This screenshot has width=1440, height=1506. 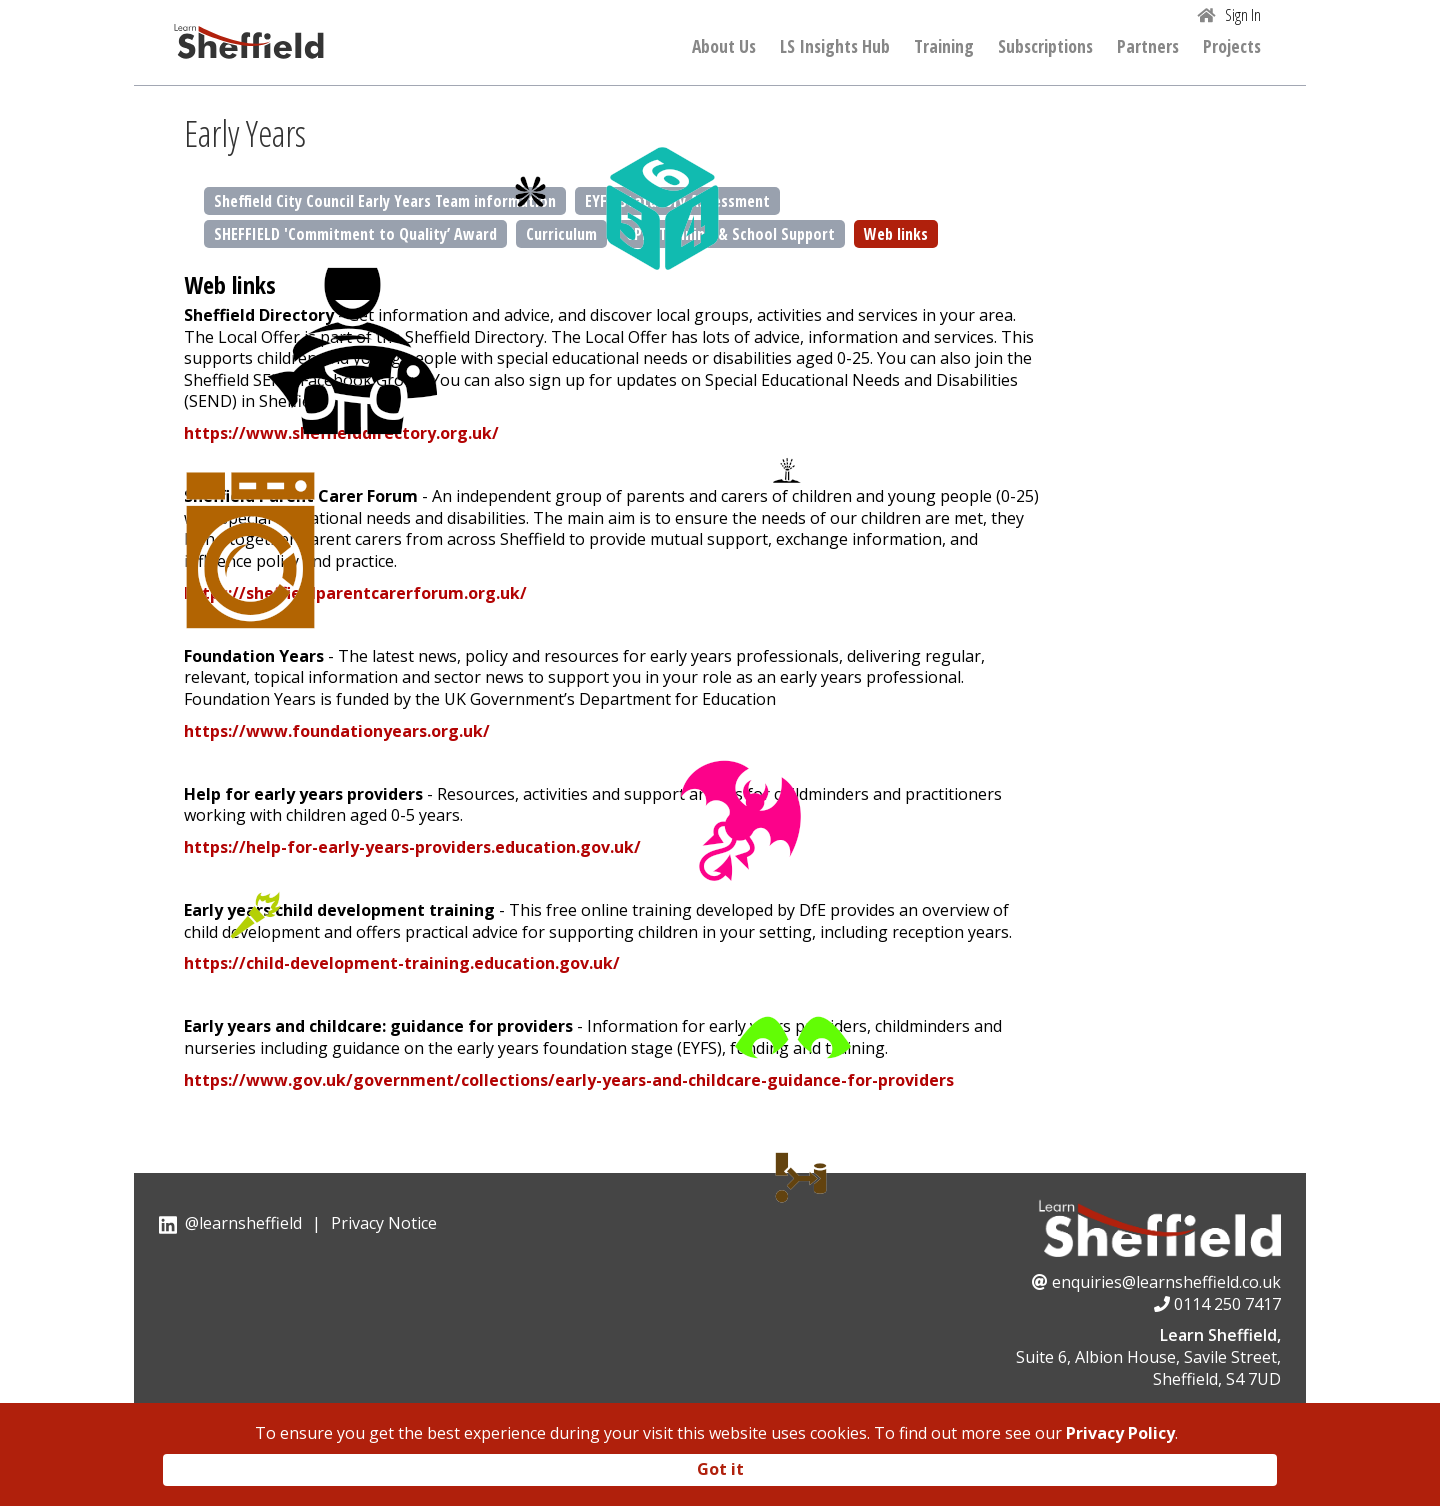 I want to click on indicates a worried or anxious state, so click(x=792, y=1042).